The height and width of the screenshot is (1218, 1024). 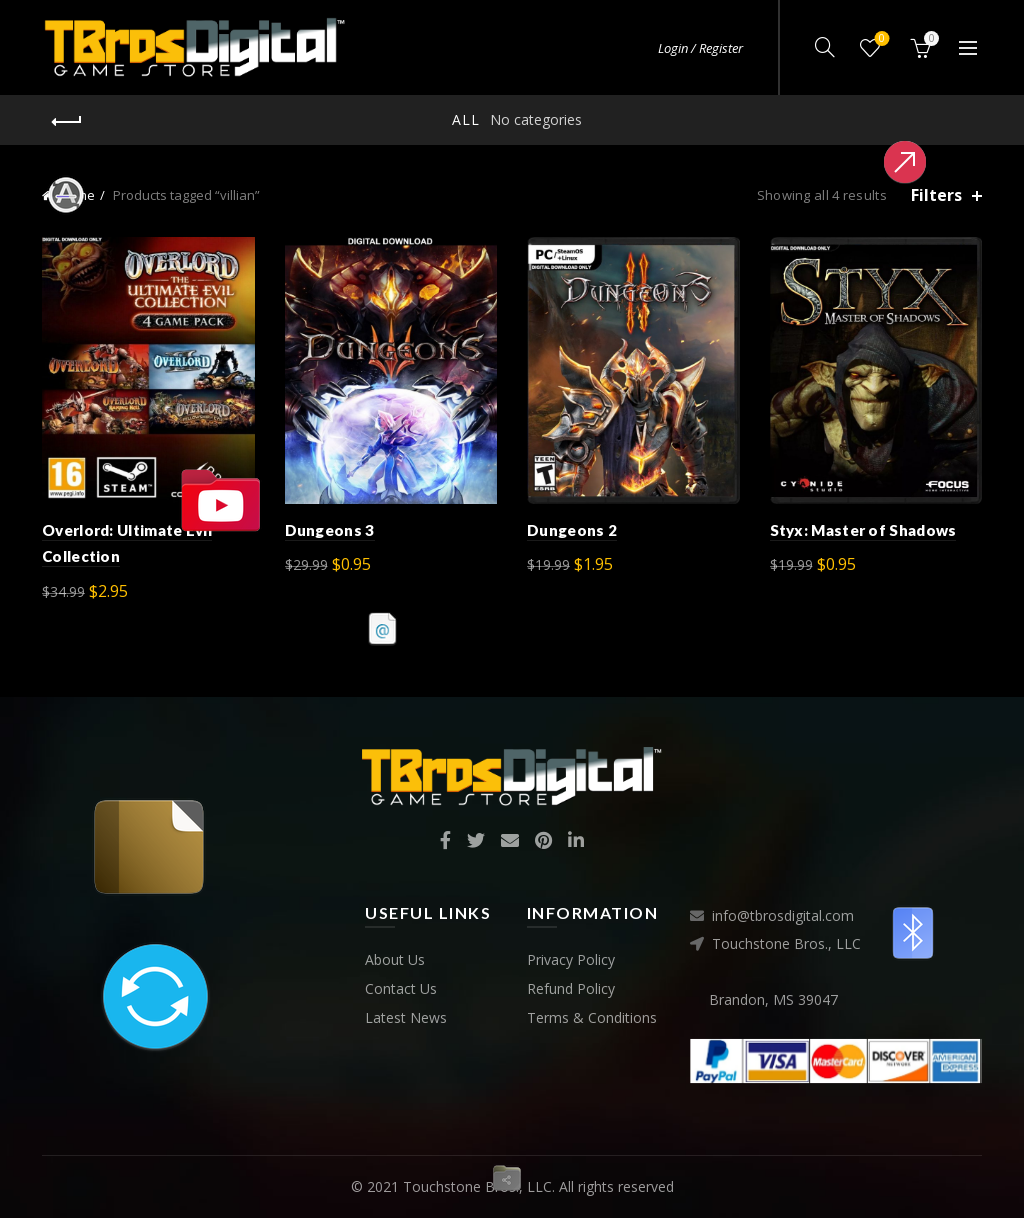 I want to click on open folder containing downloaded youtube videos, so click(x=220, y=502).